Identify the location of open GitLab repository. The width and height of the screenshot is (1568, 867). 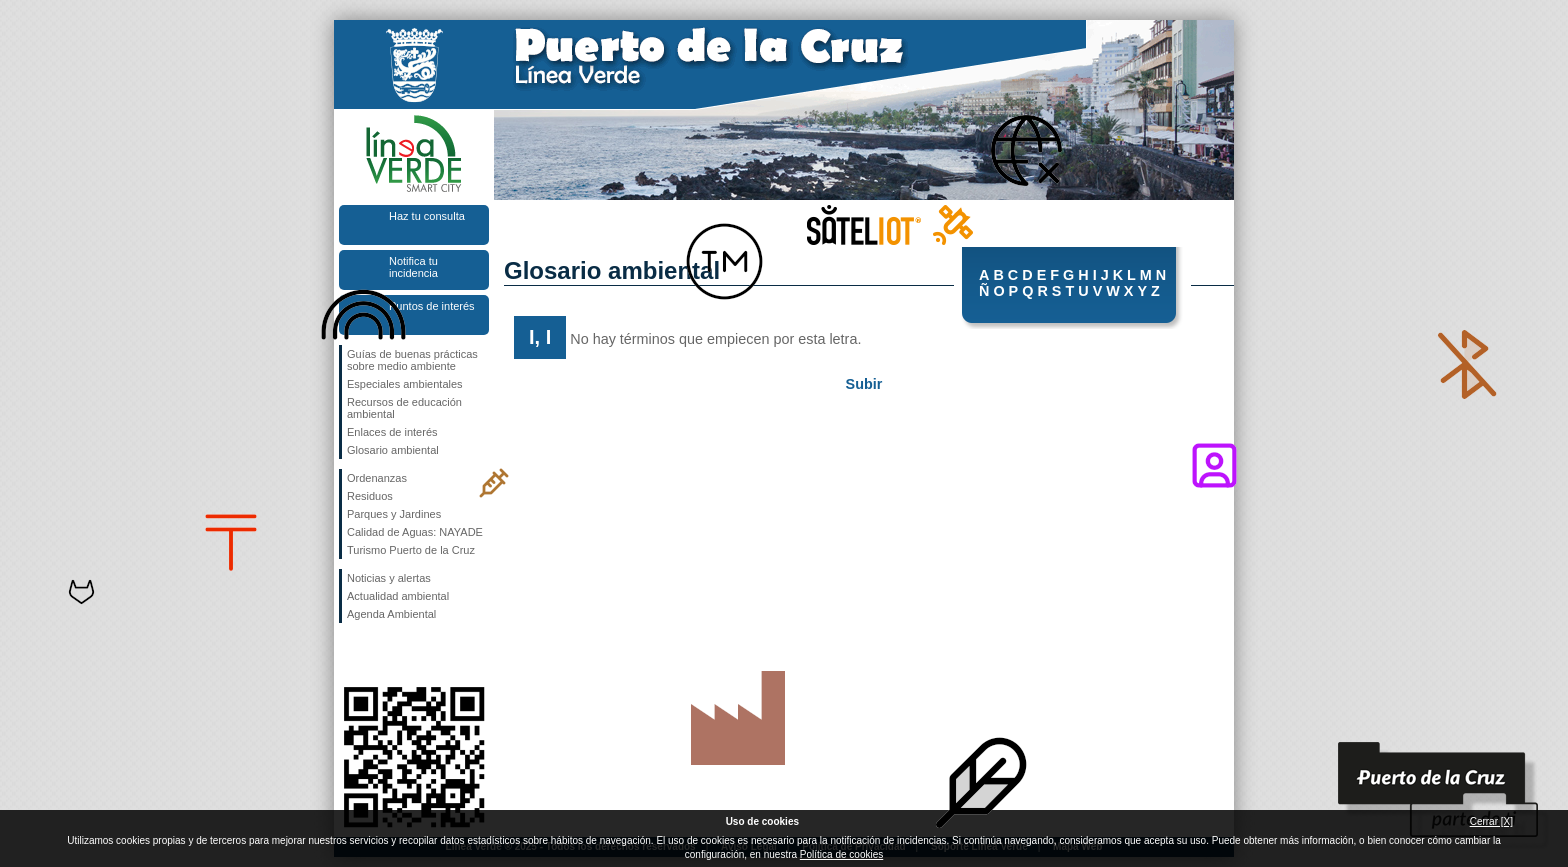
(81, 591).